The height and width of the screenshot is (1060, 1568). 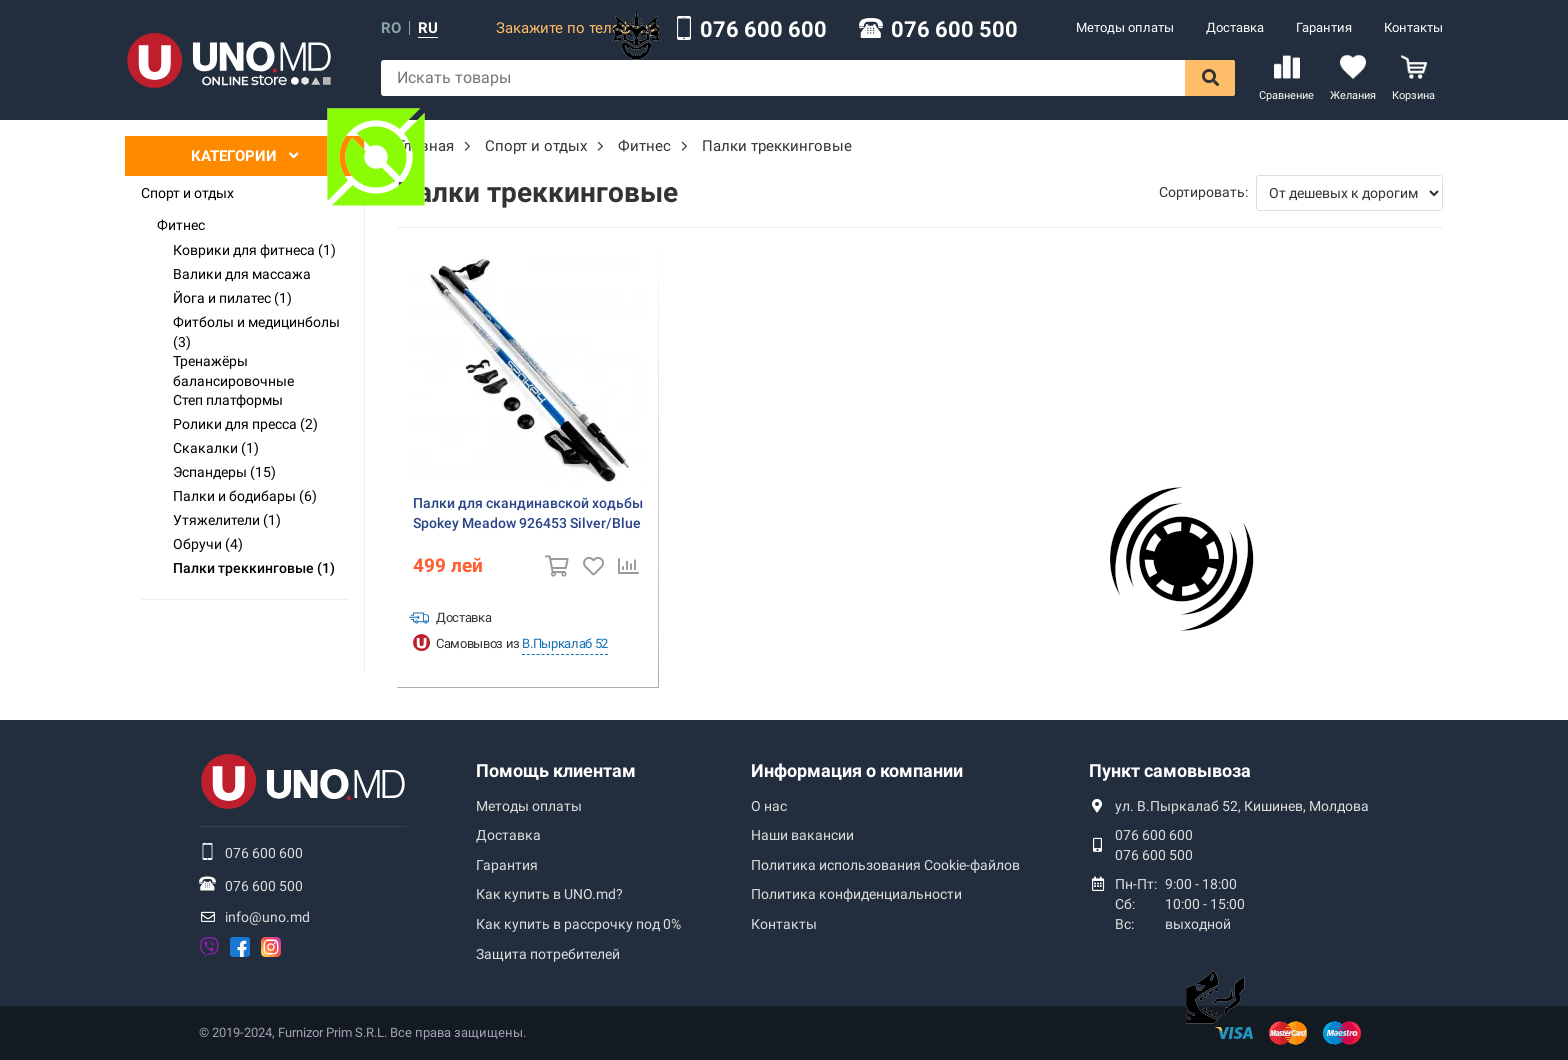 What do you see at coordinates (1215, 995) in the screenshot?
I see `indicates shark attack or danger zone in a game` at bounding box center [1215, 995].